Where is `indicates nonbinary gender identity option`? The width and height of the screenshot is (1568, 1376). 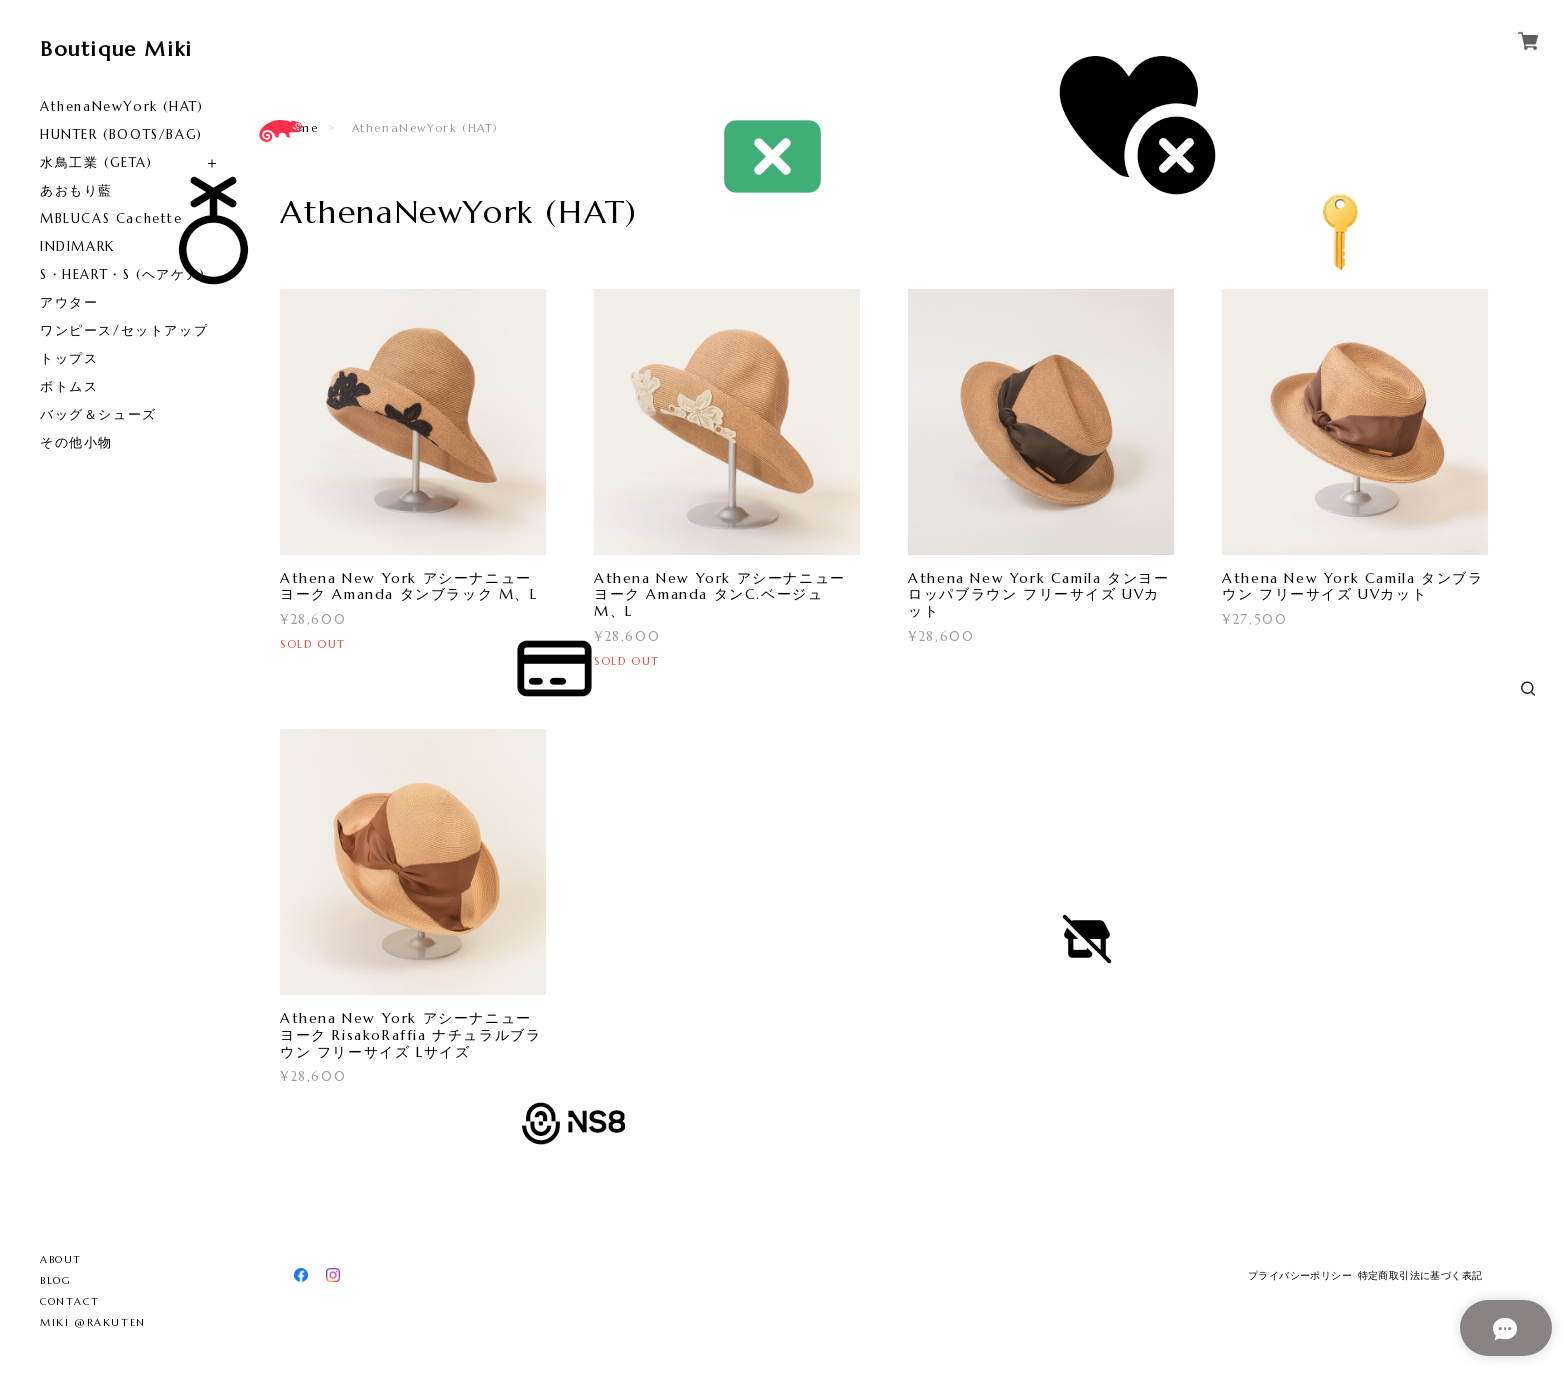
indicates nonbinary gender identity option is located at coordinates (213, 230).